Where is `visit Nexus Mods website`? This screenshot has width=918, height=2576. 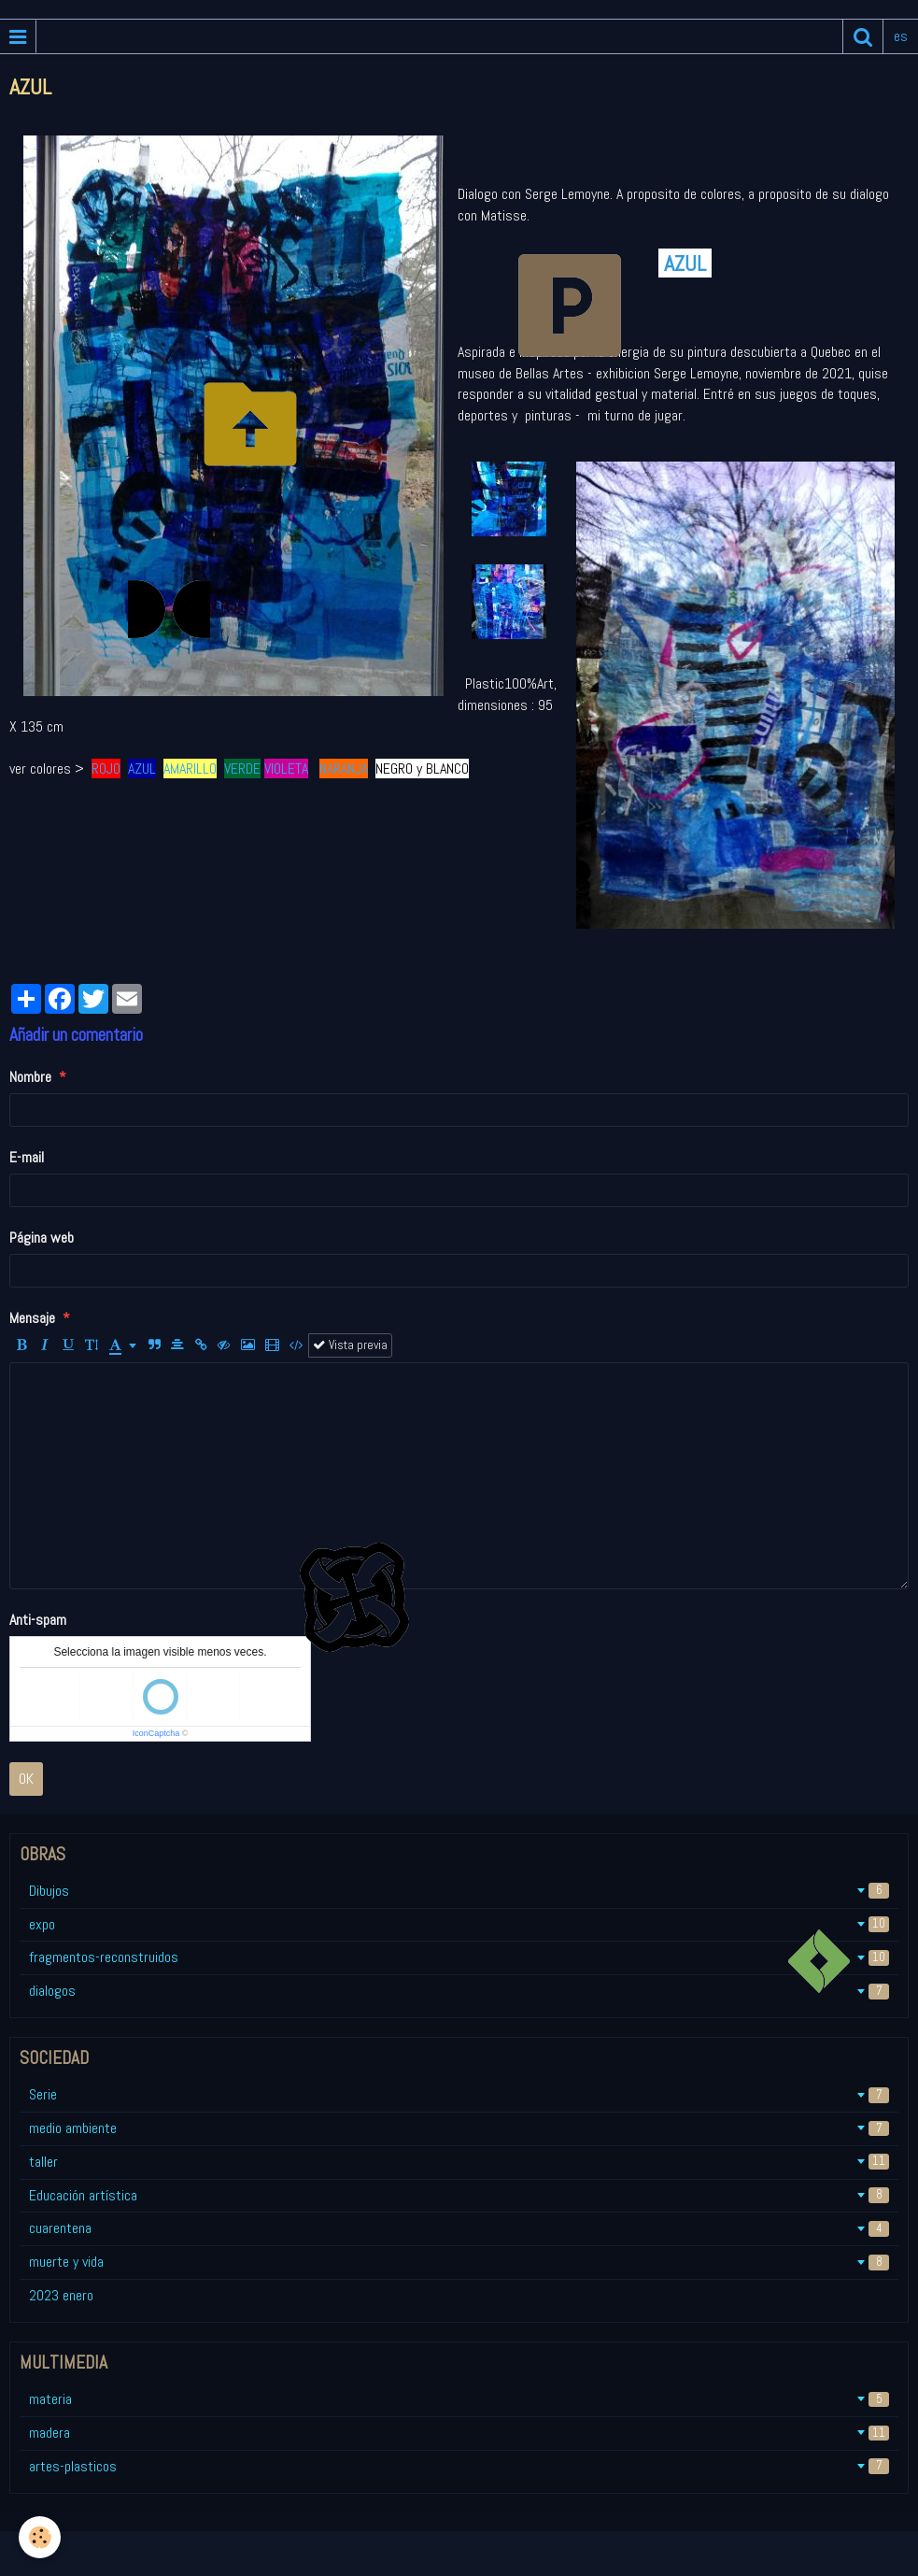 visit Nexus Mods website is located at coordinates (354, 1597).